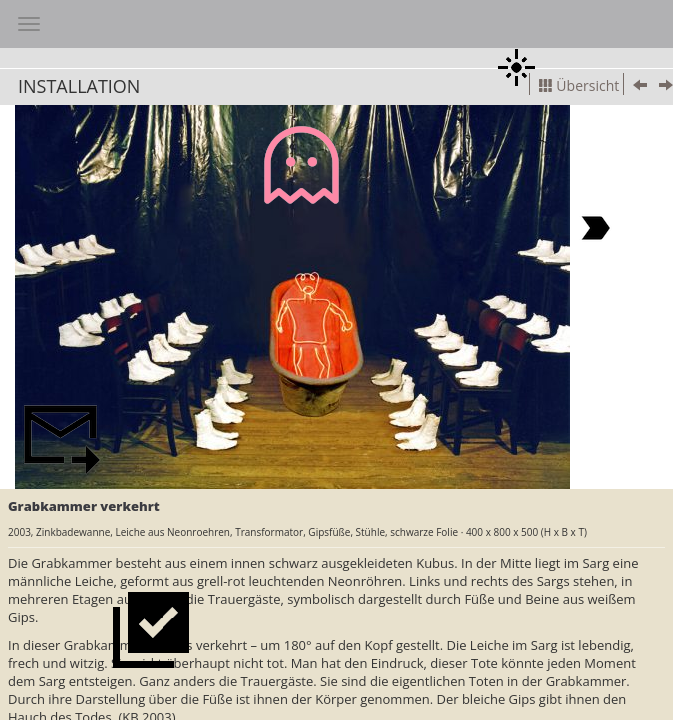 Image resolution: width=673 pixels, height=720 pixels. Describe the element at coordinates (516, 67) in the screenshot. I see `add lens flare effect to image` at that location.